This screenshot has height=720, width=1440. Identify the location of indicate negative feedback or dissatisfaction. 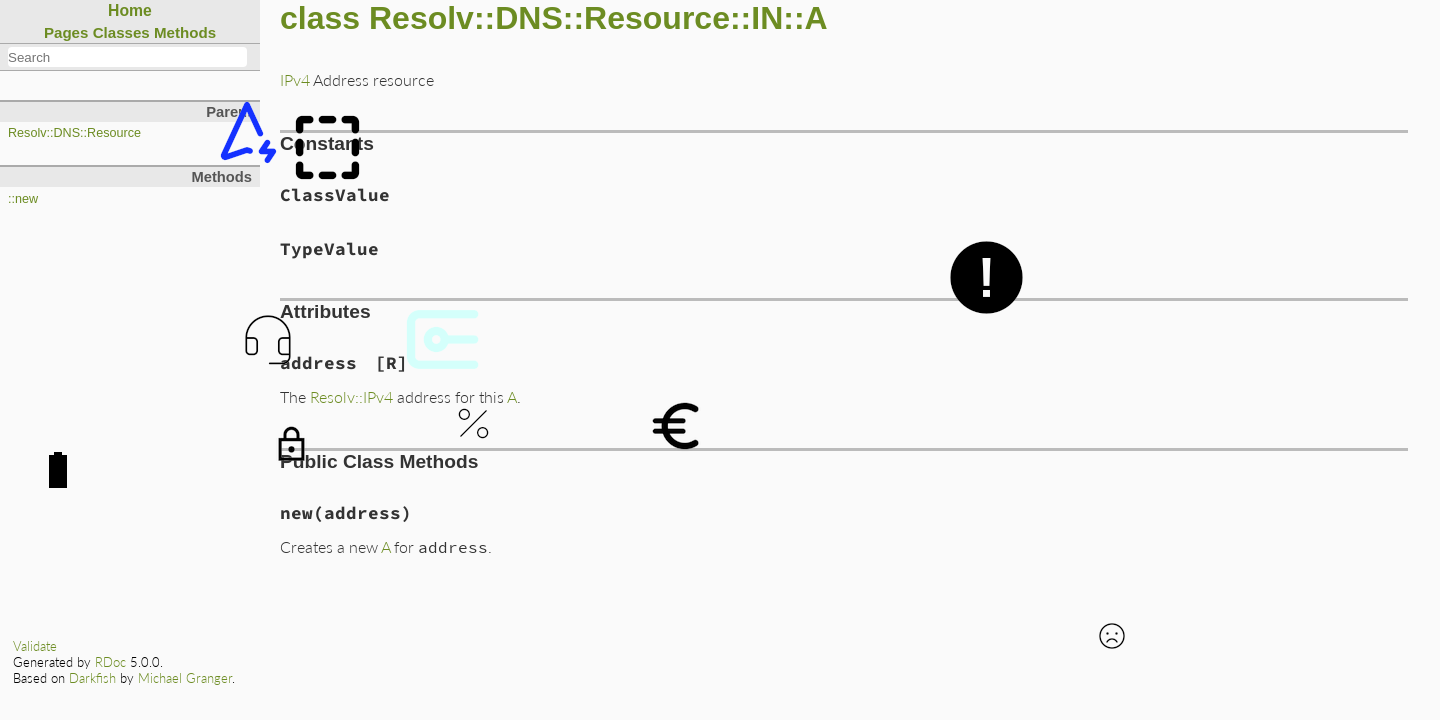
(1112, 636).